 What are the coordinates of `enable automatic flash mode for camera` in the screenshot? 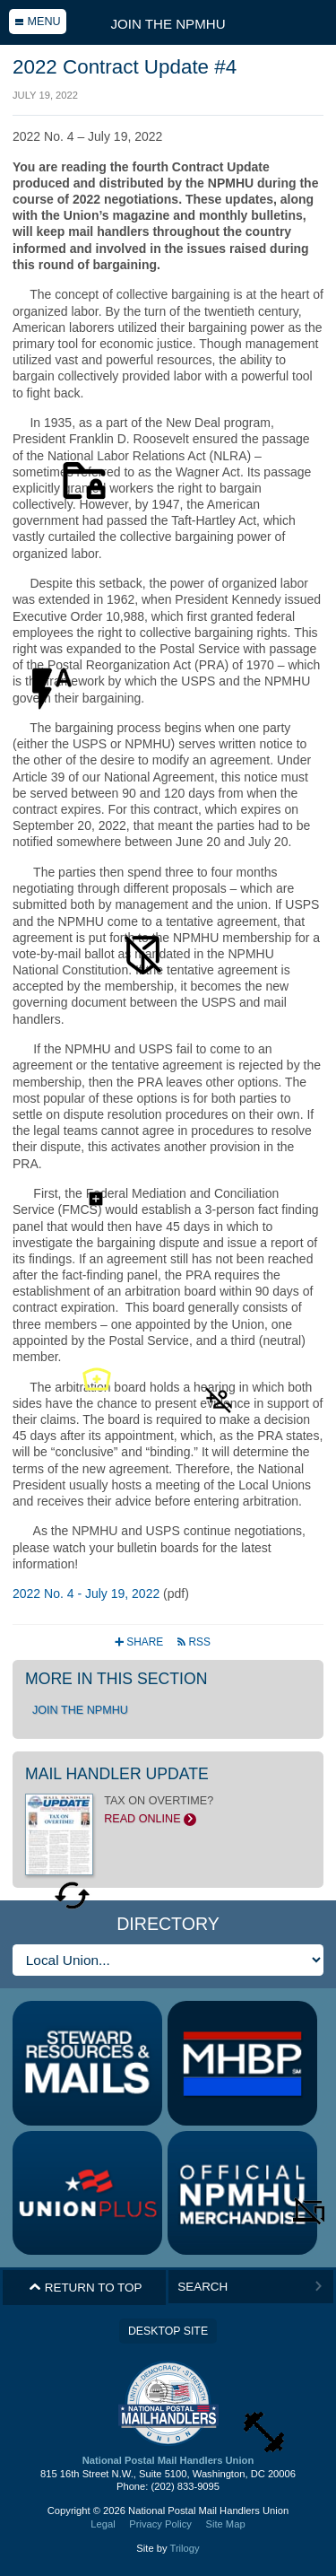 It's located at (51, 689).